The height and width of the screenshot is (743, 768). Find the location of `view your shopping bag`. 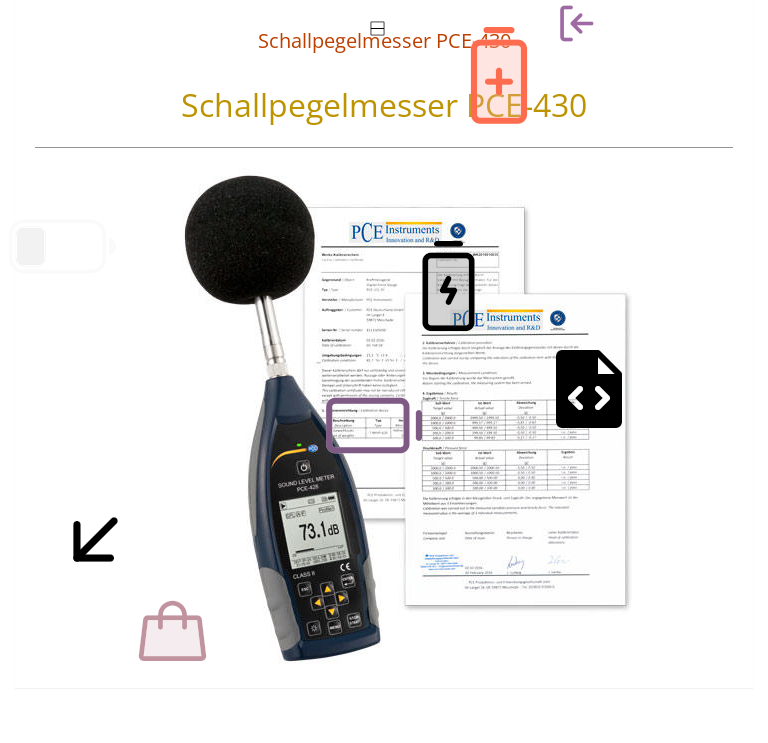

view your shopping bag is located at coordinates (172, 634).